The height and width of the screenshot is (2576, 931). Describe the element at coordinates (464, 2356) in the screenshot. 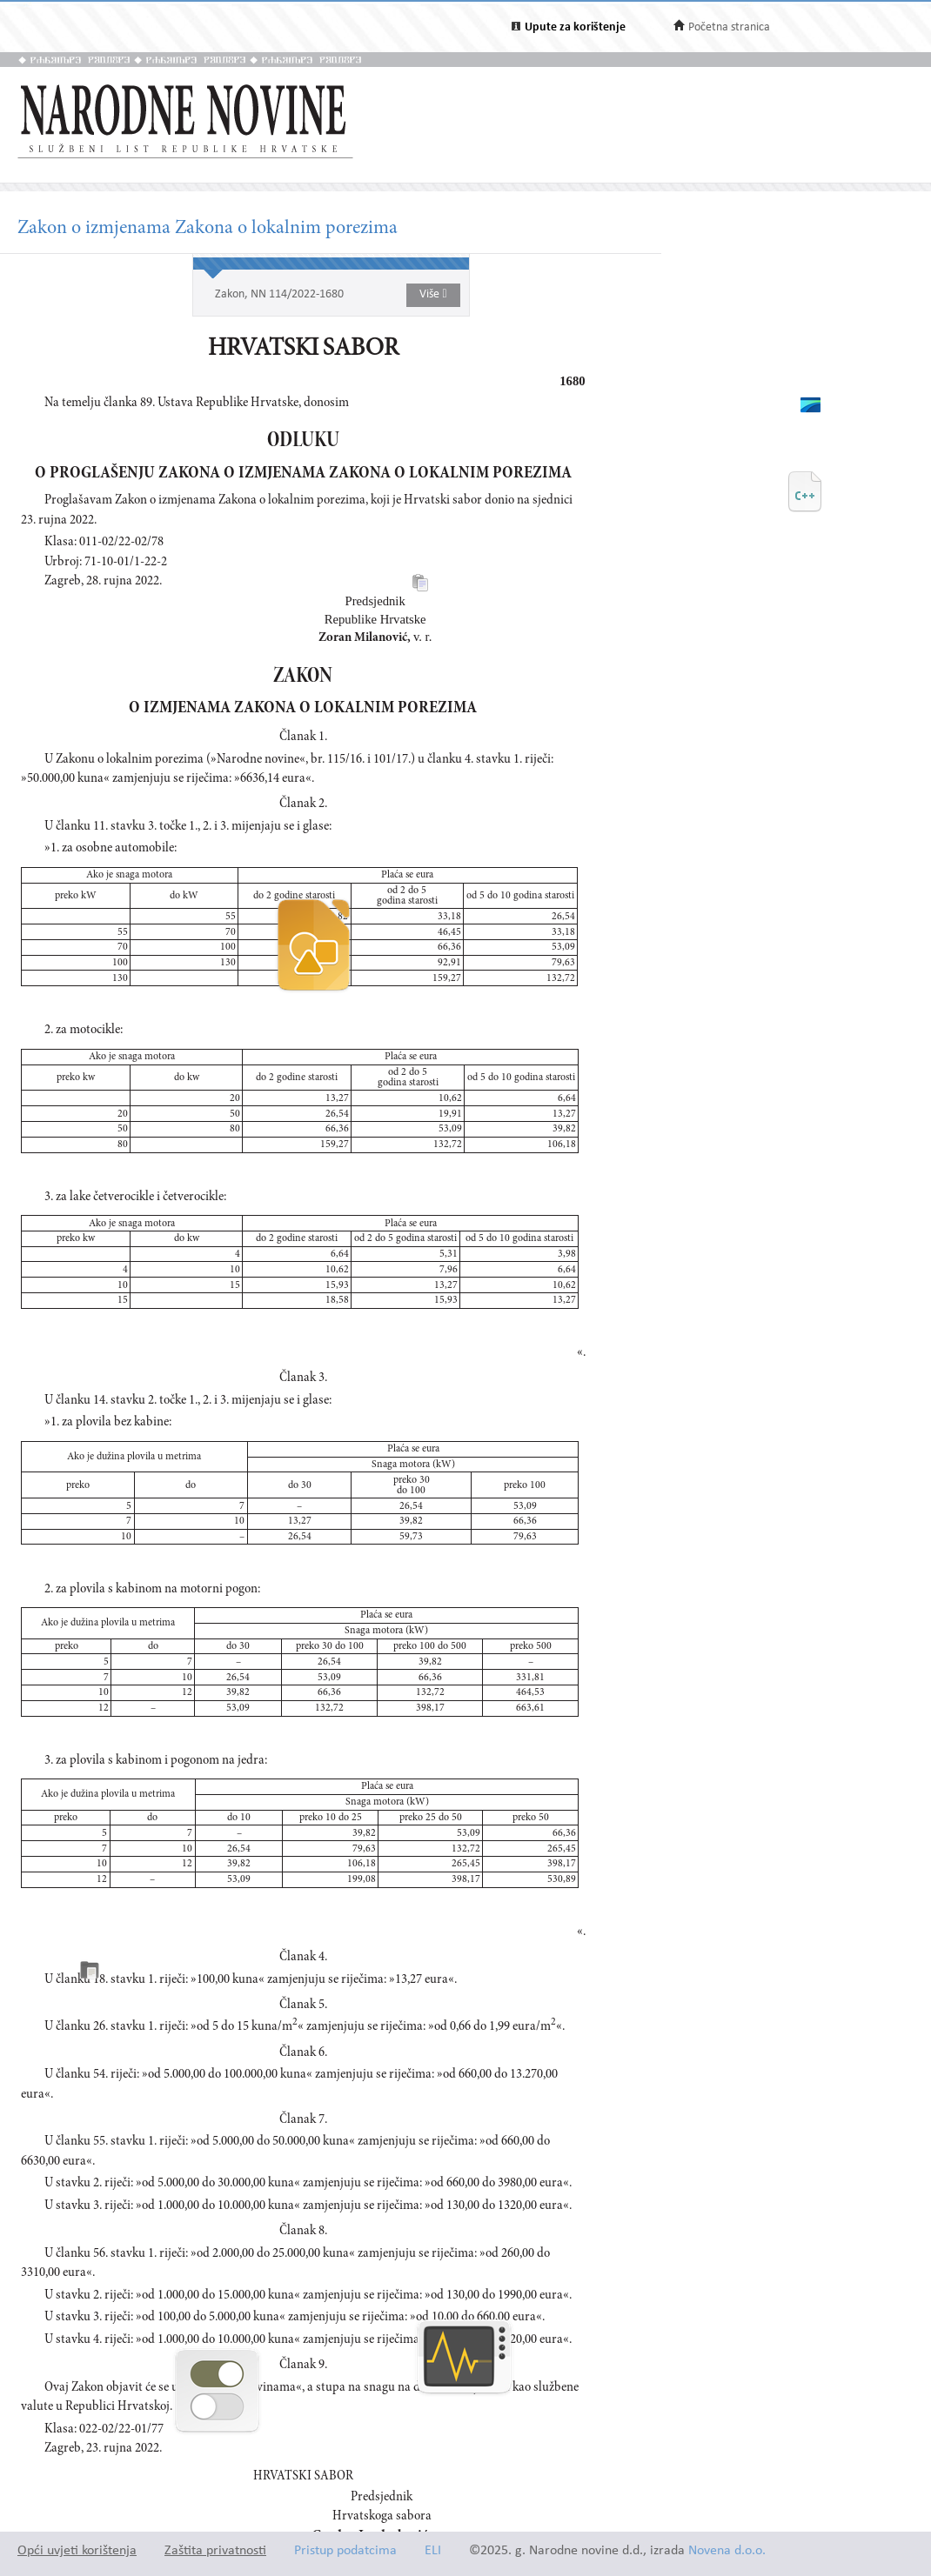

I see `open system monitor application` at that location.